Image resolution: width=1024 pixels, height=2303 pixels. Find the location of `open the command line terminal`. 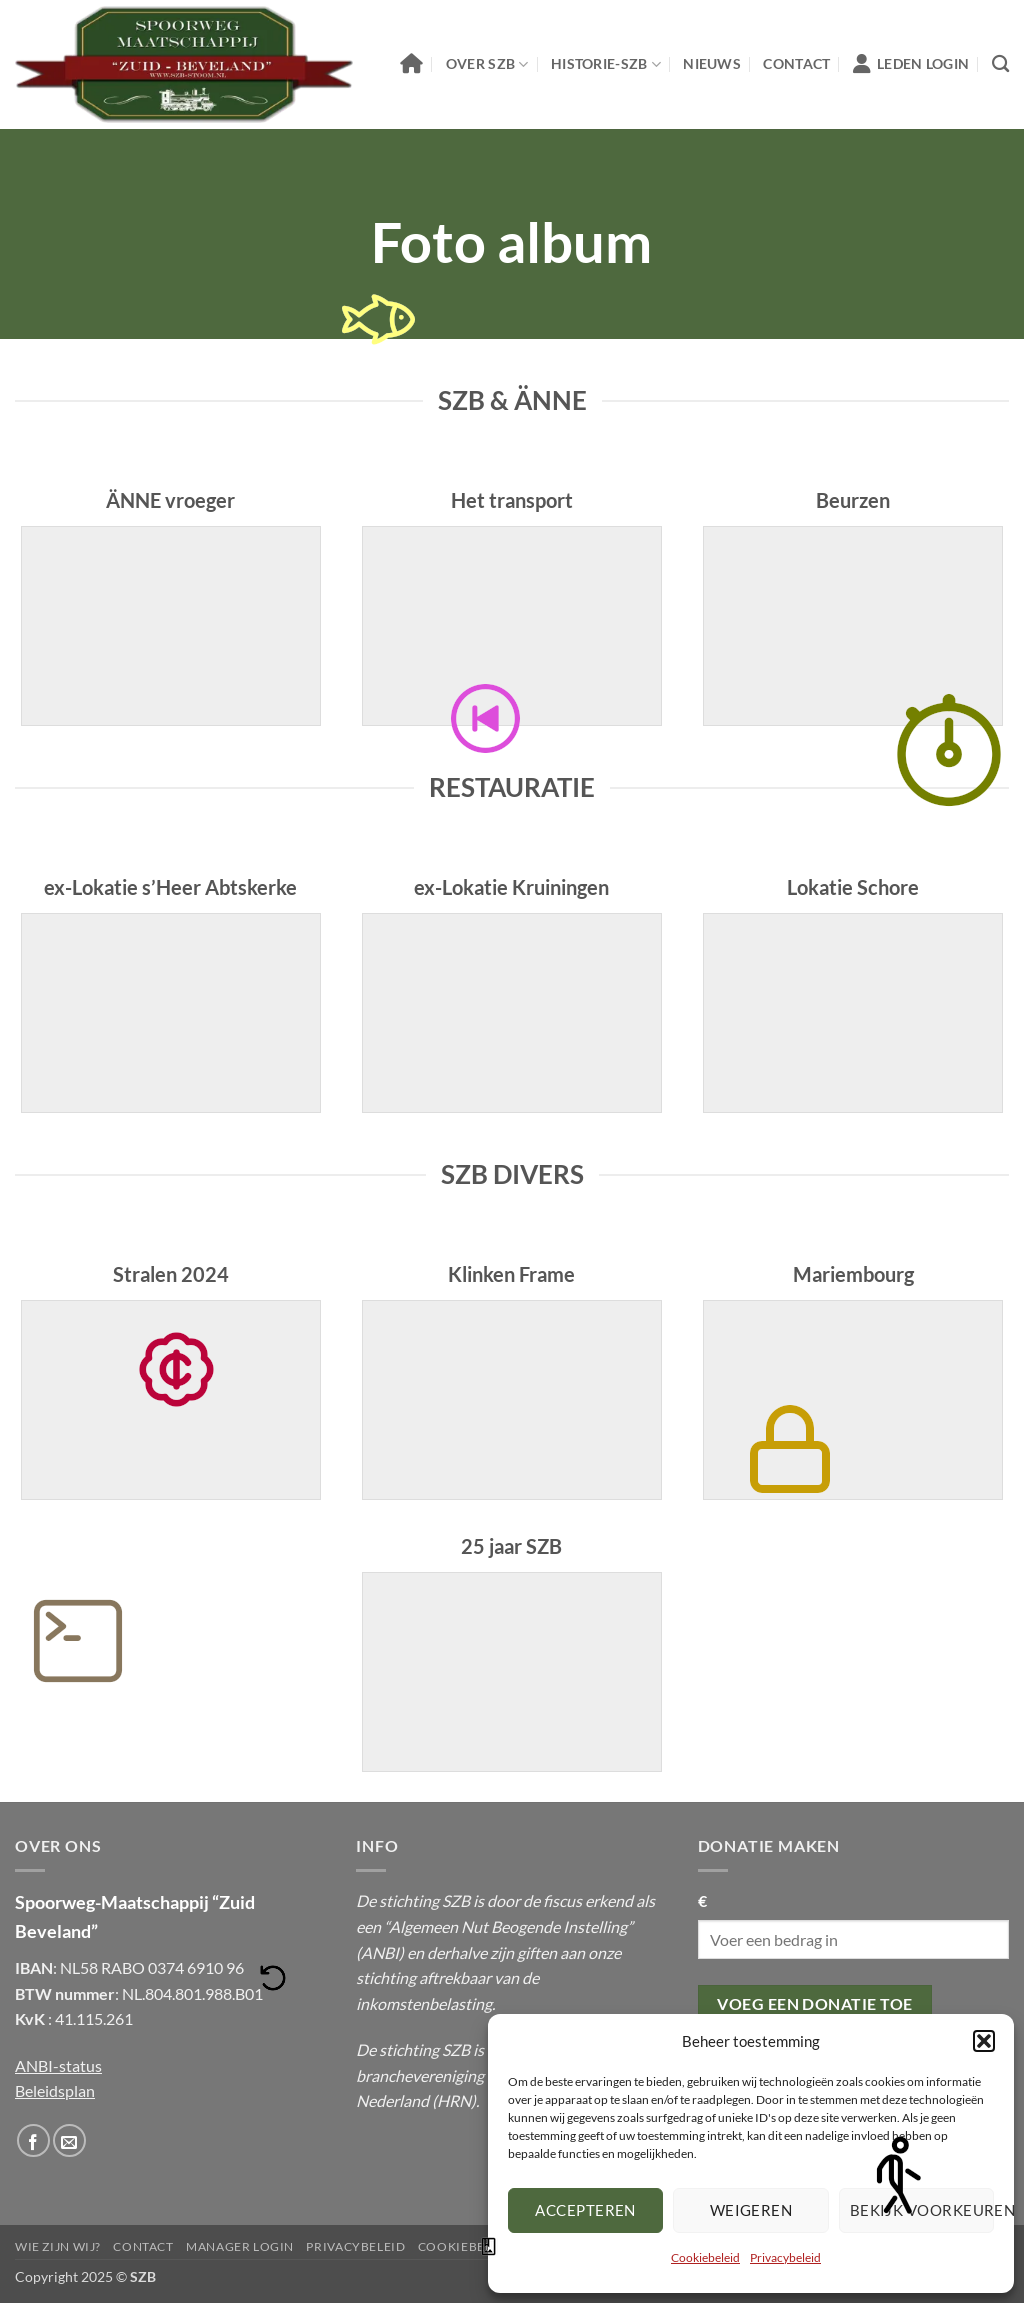

open the command line terminal is located at coordinates (78, 1641).